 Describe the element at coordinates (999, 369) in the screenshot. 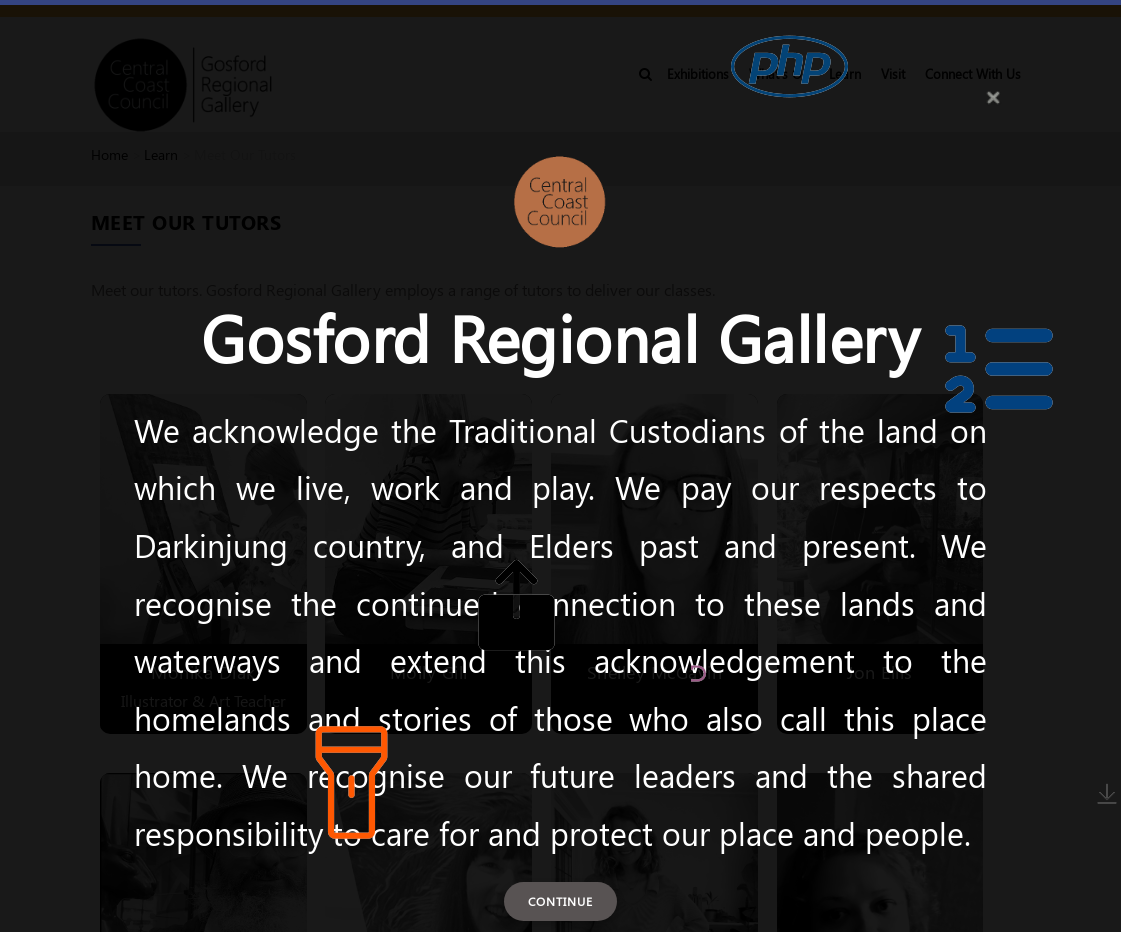

I see `create a numbered list` at that location.